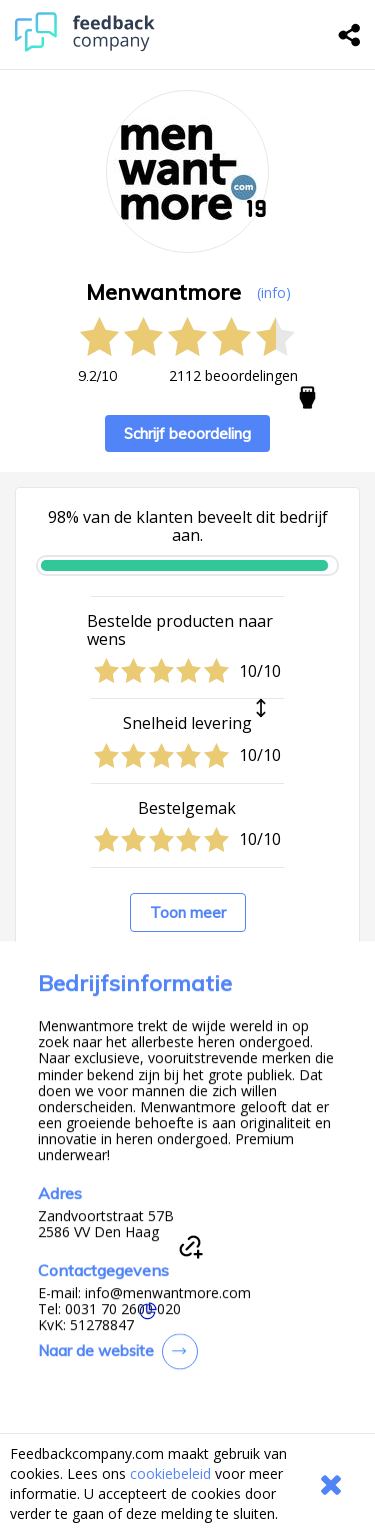 The height and width of the screenshot is (1534, 375). Describe the element at coordinates (255, 208) in the screenshot. I see `indicates 19 items or notifications` at that location.